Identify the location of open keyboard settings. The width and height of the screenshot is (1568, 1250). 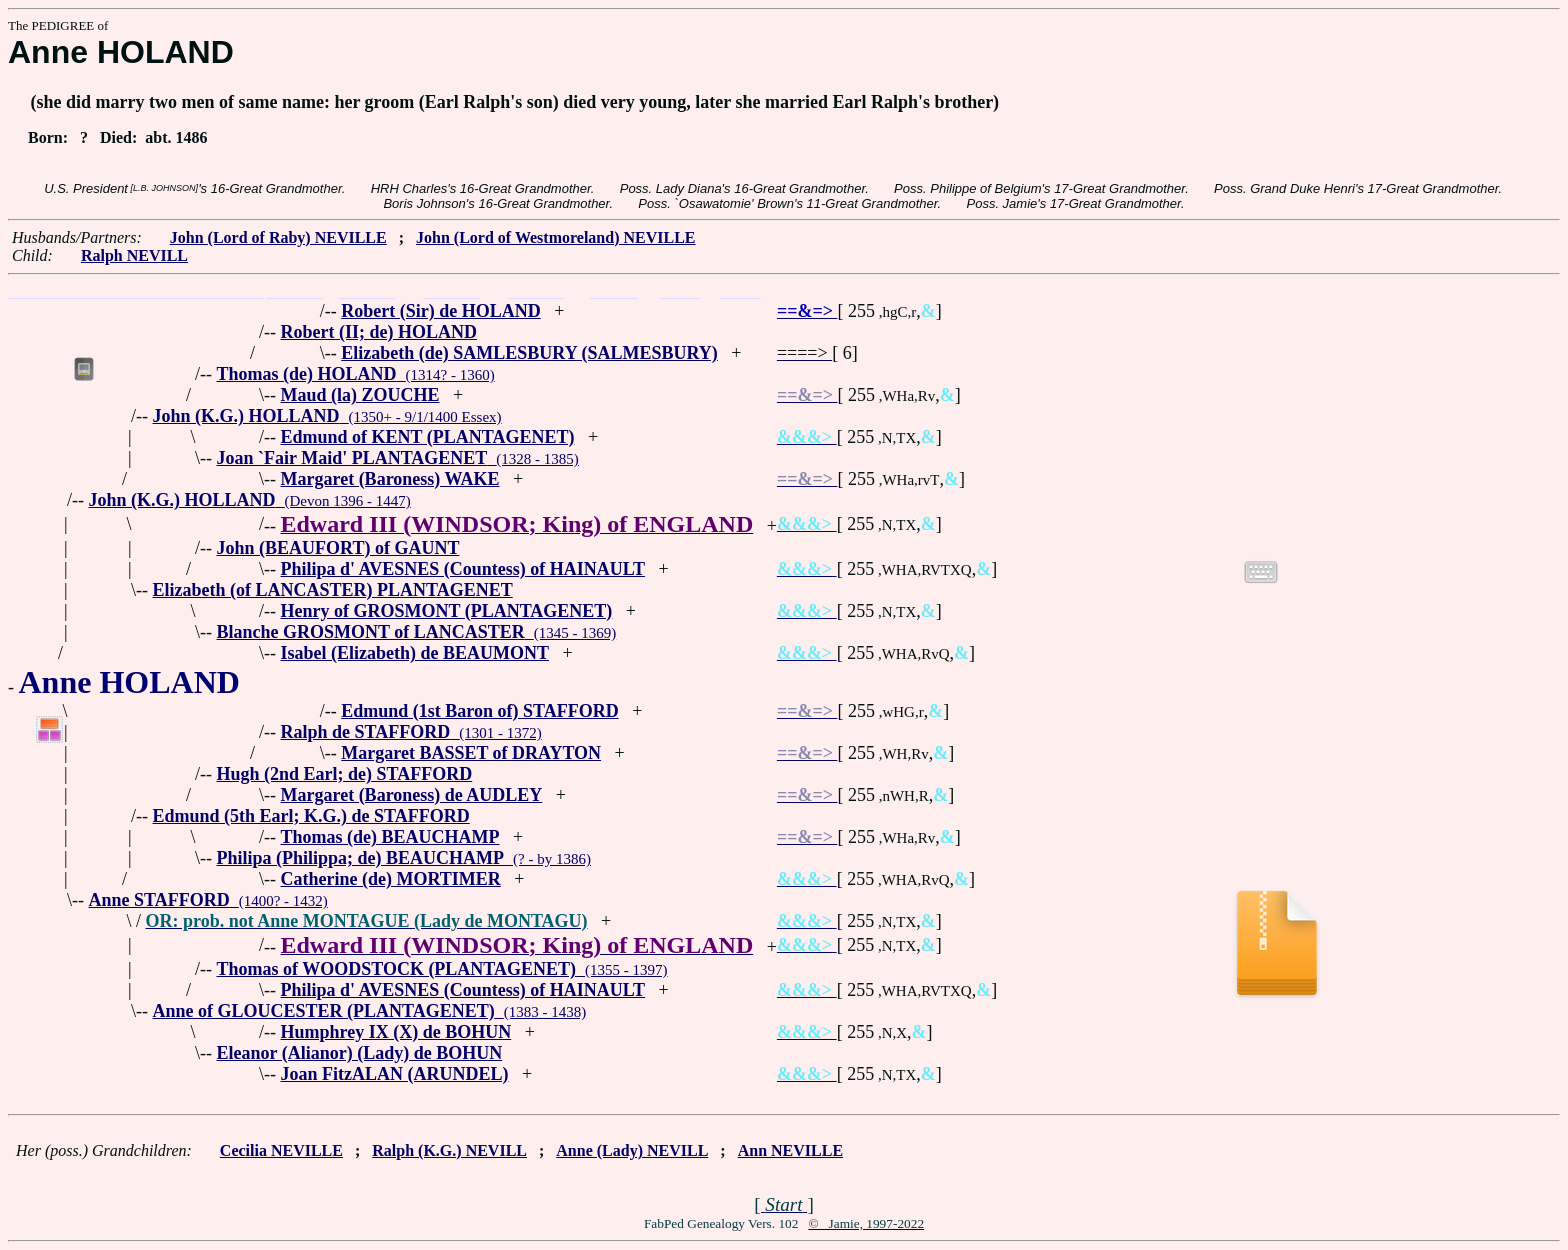
(1261, 572).